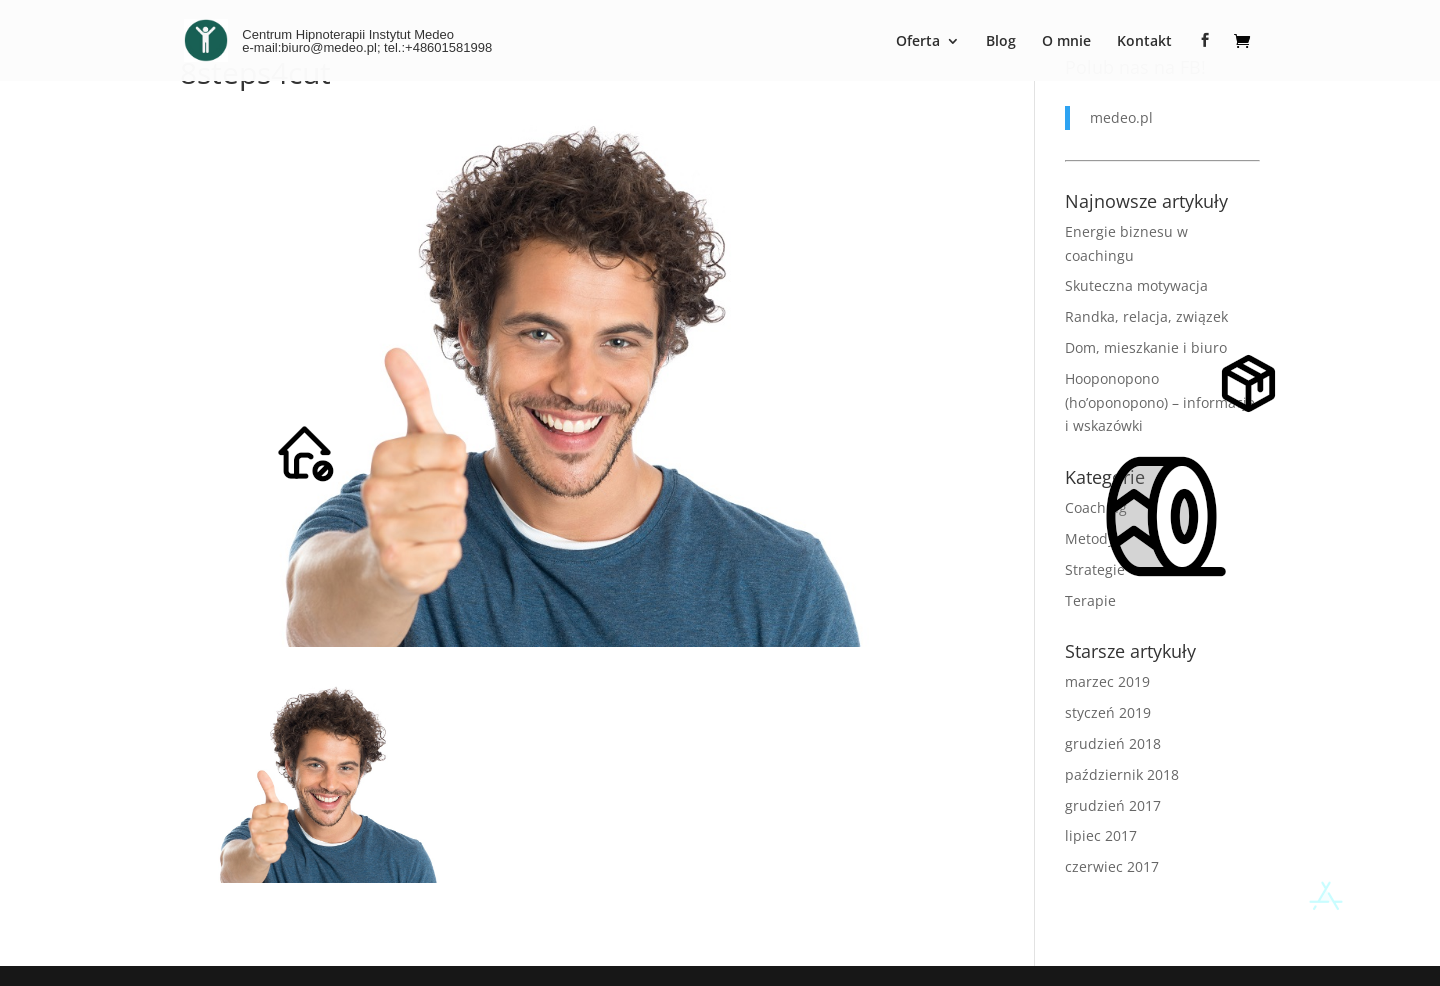 The image size is (1440, 986). What do you see at coordinates (304, 452) in the screenshot?
I see `cancel home or residence selection` at bounding box center [304, 452].